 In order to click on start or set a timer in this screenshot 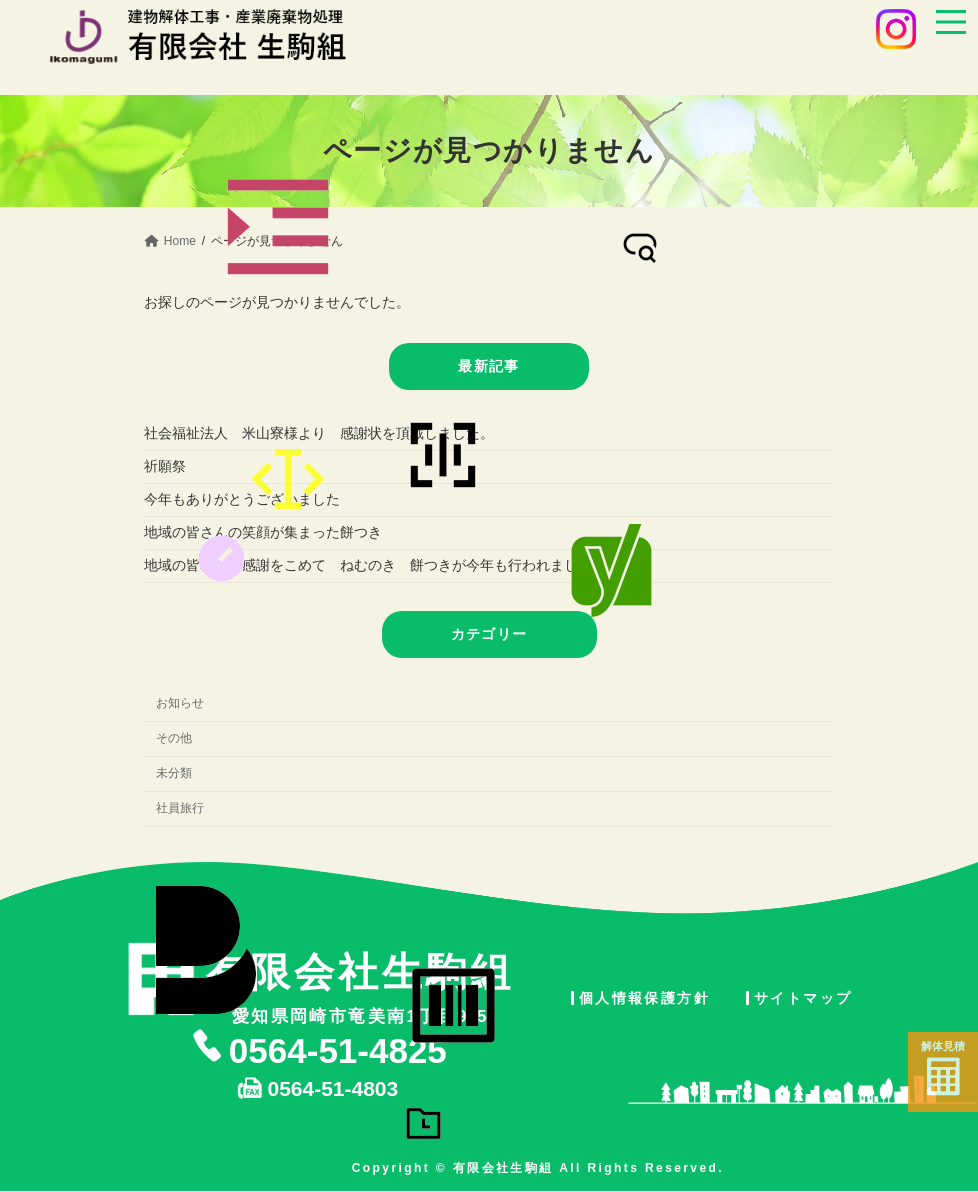, I will do `click(221, 558)`.